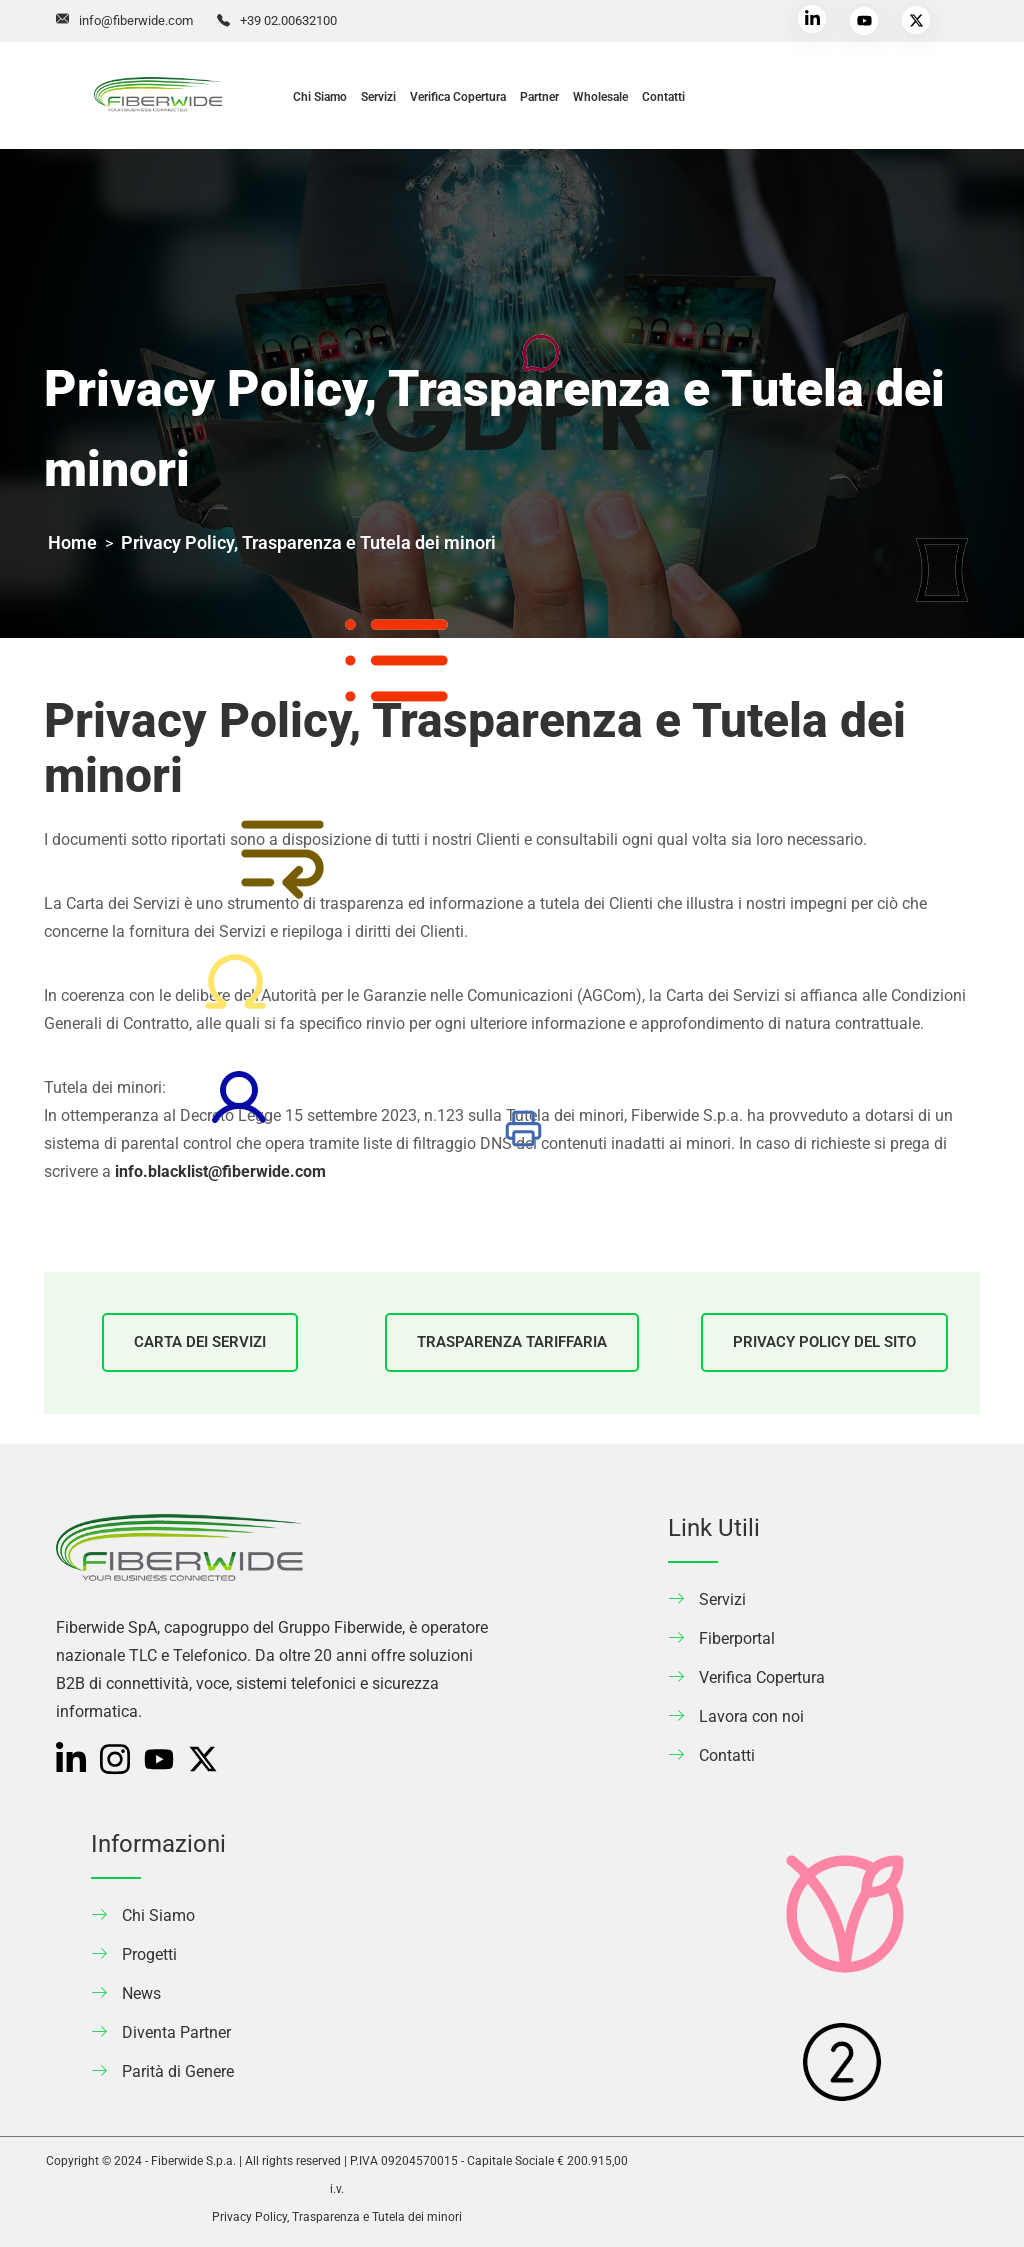 The height and width of the screenshot is (2247, 1024). What do you see at coordinates (845, 1914) in the screenshot?
I see `filter for vegan menu options` at bounding box center [845, 1914].